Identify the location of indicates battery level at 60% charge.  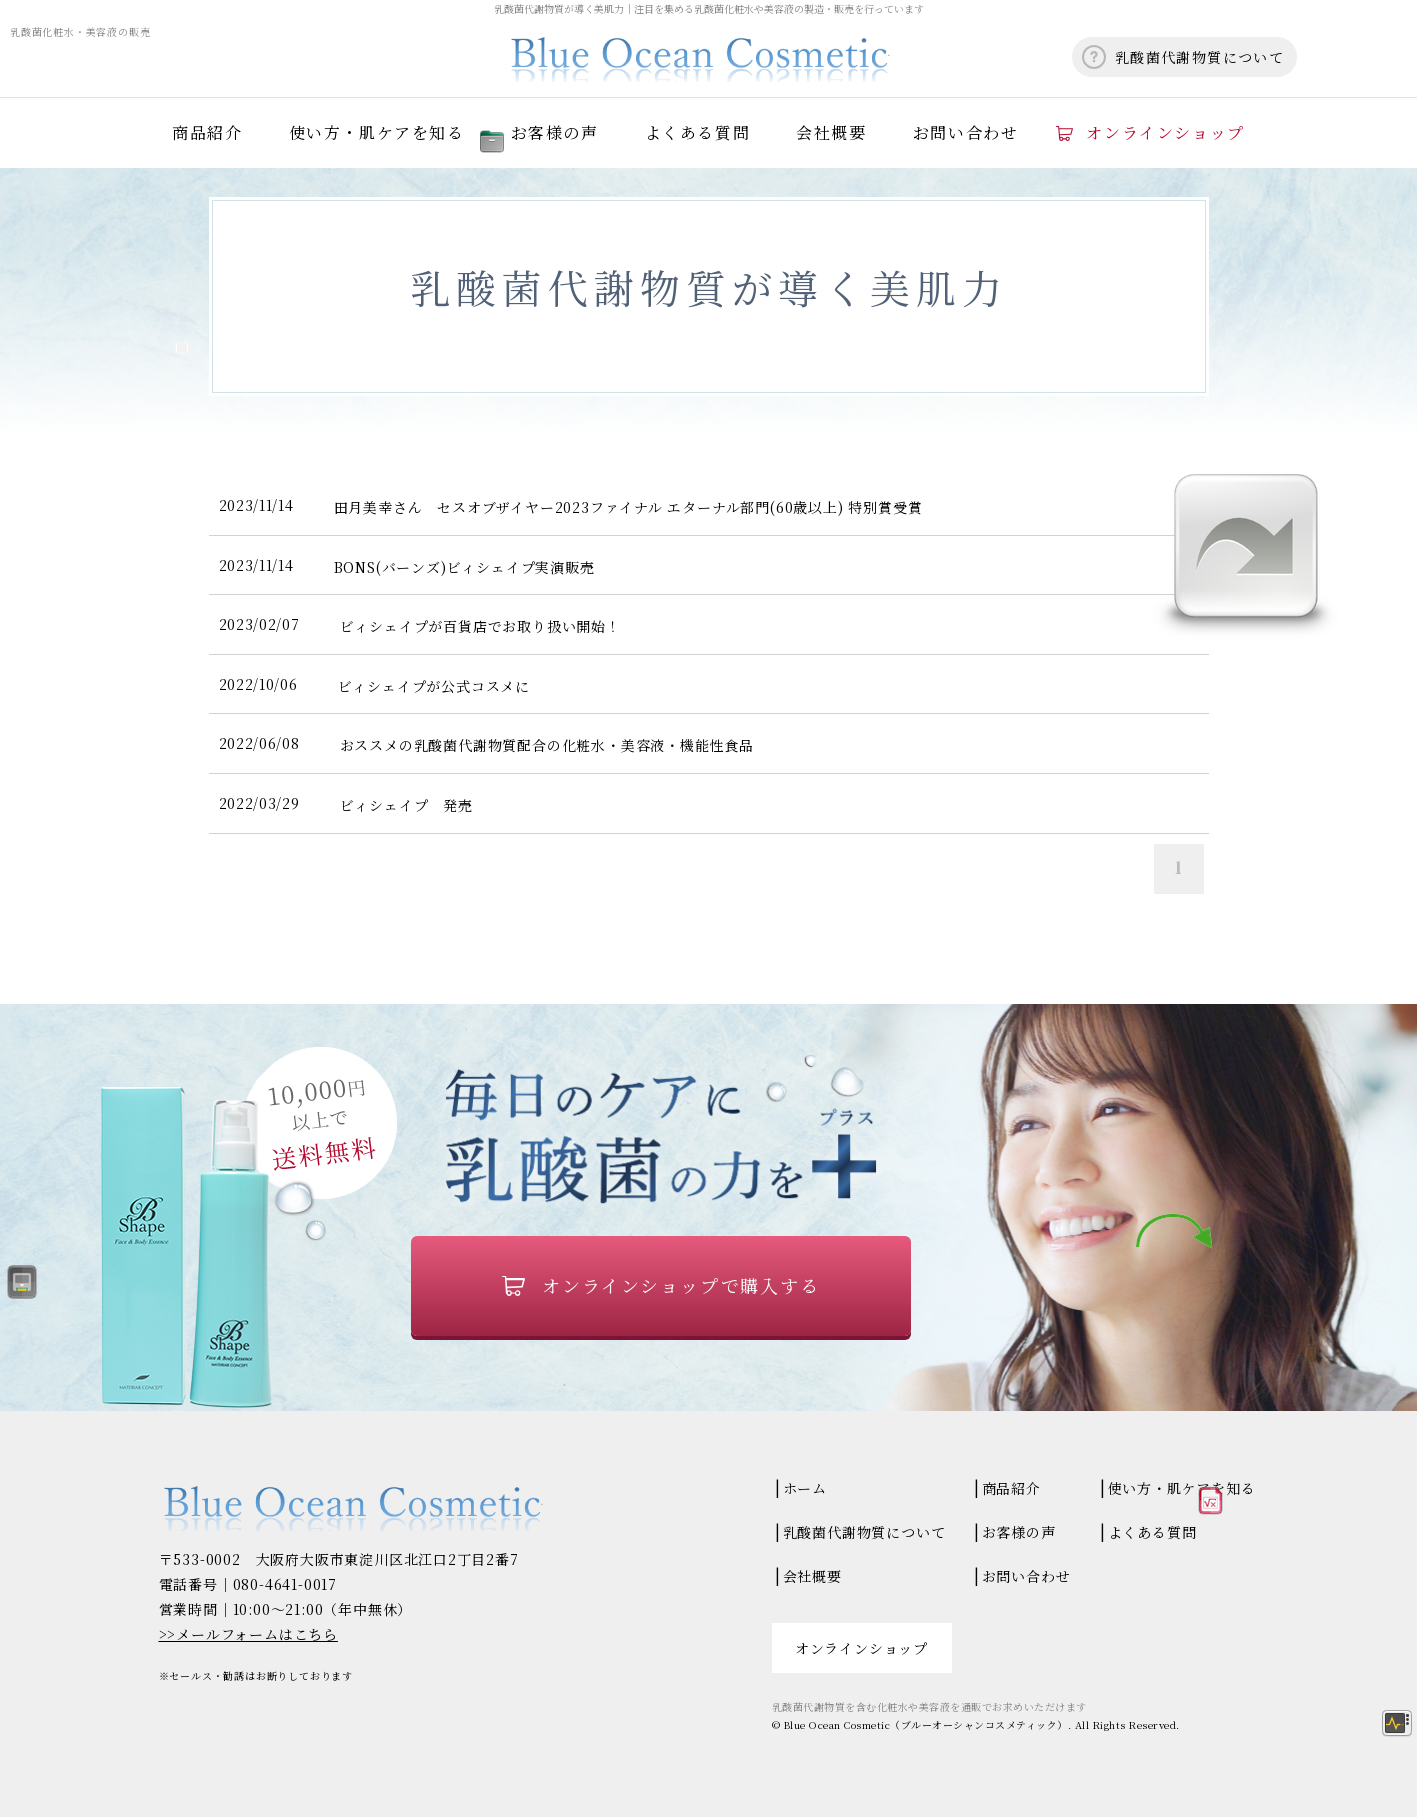
(186, 347).